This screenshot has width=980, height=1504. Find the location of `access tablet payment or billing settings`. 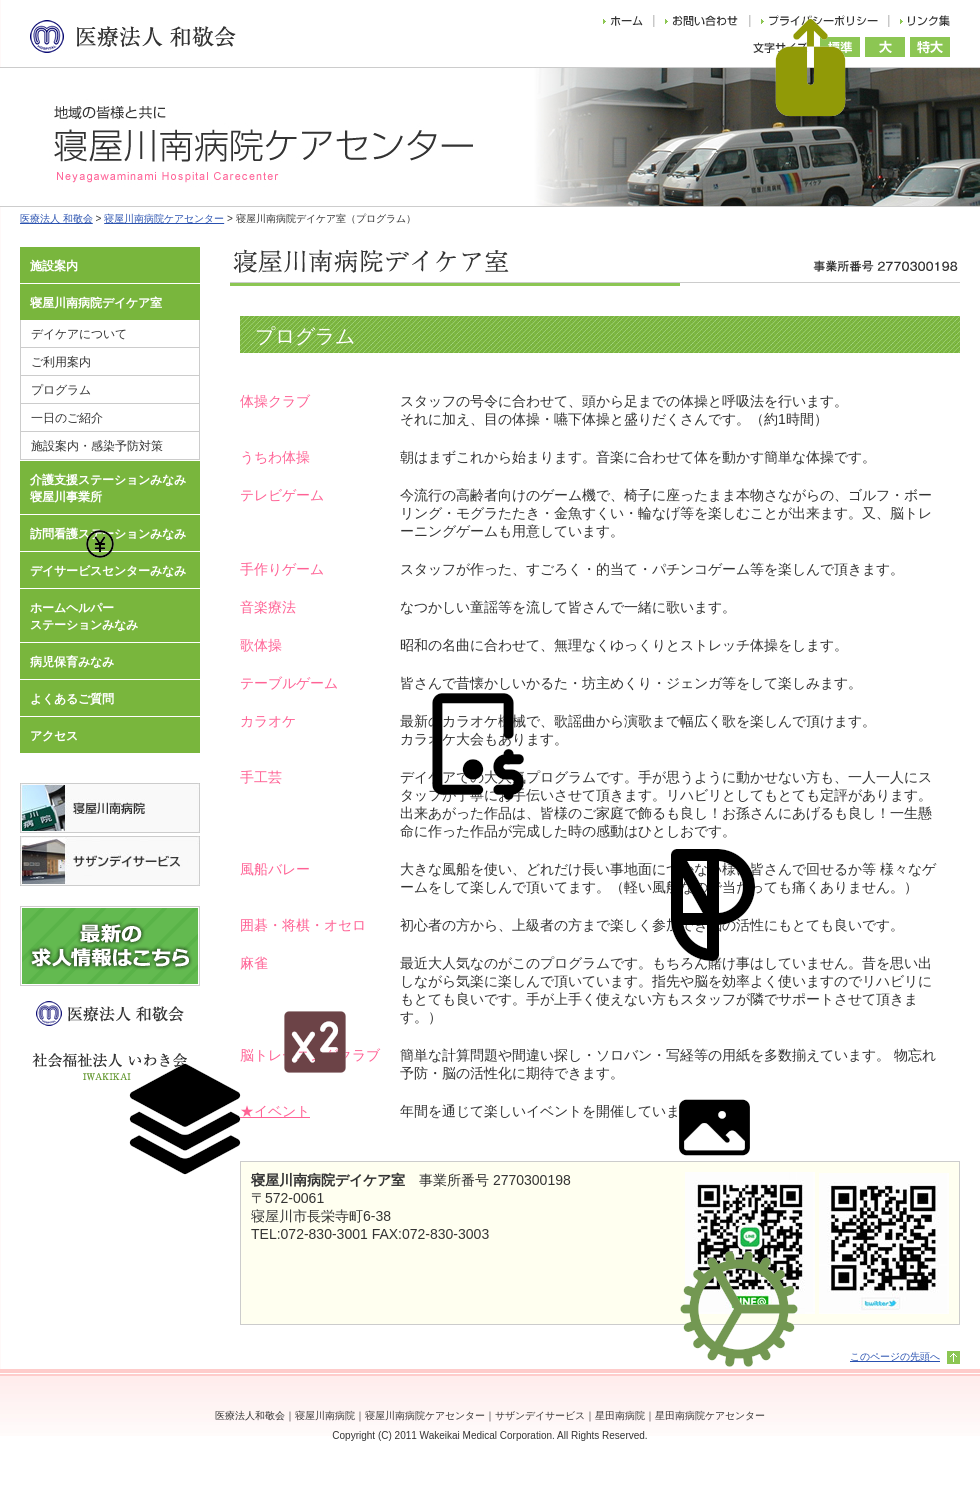

access tablet payment or billing settings is located at coordinates (473, 744).